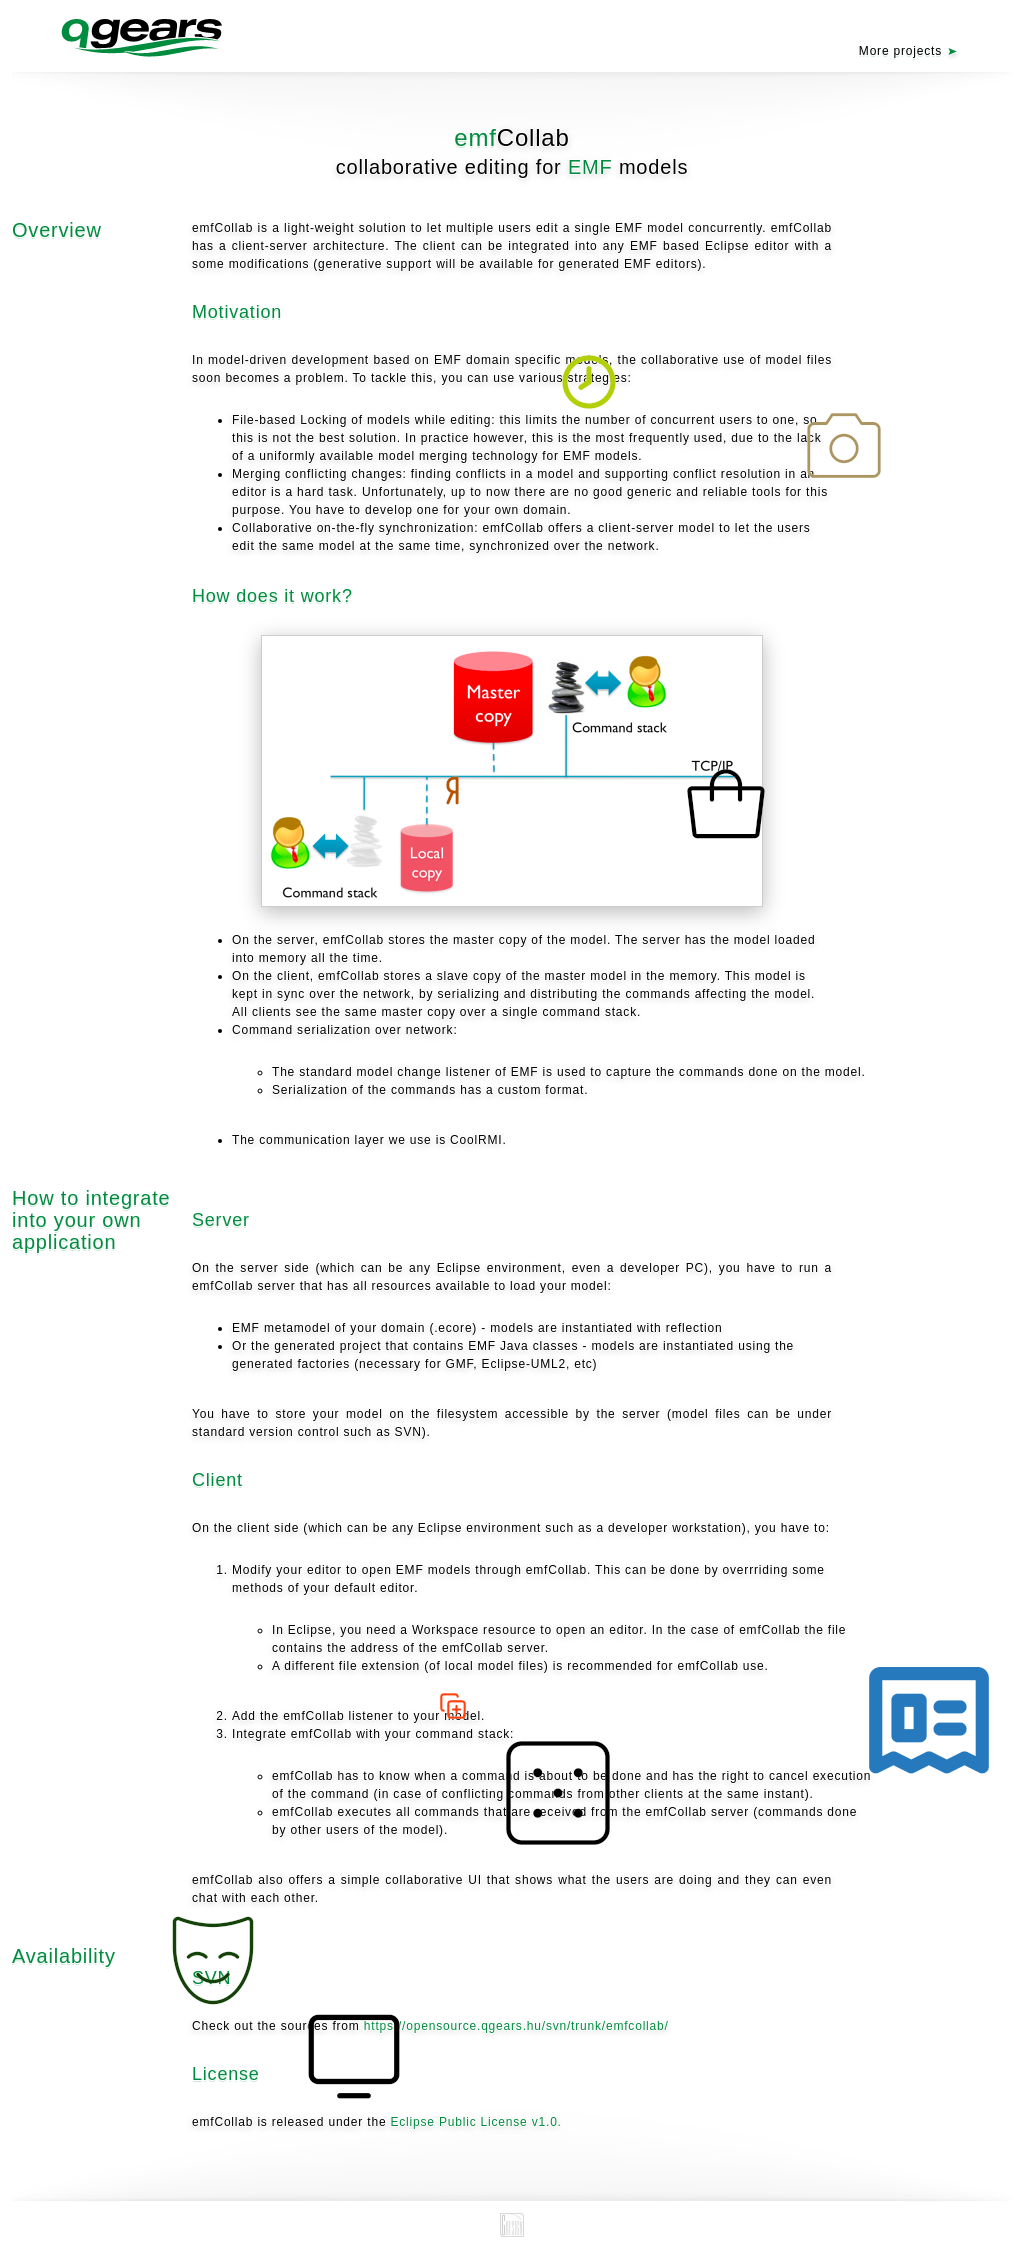 This screenshot has height=2261, width=1024. I want to click on duplicate and add a new item, so click(453, 1706).